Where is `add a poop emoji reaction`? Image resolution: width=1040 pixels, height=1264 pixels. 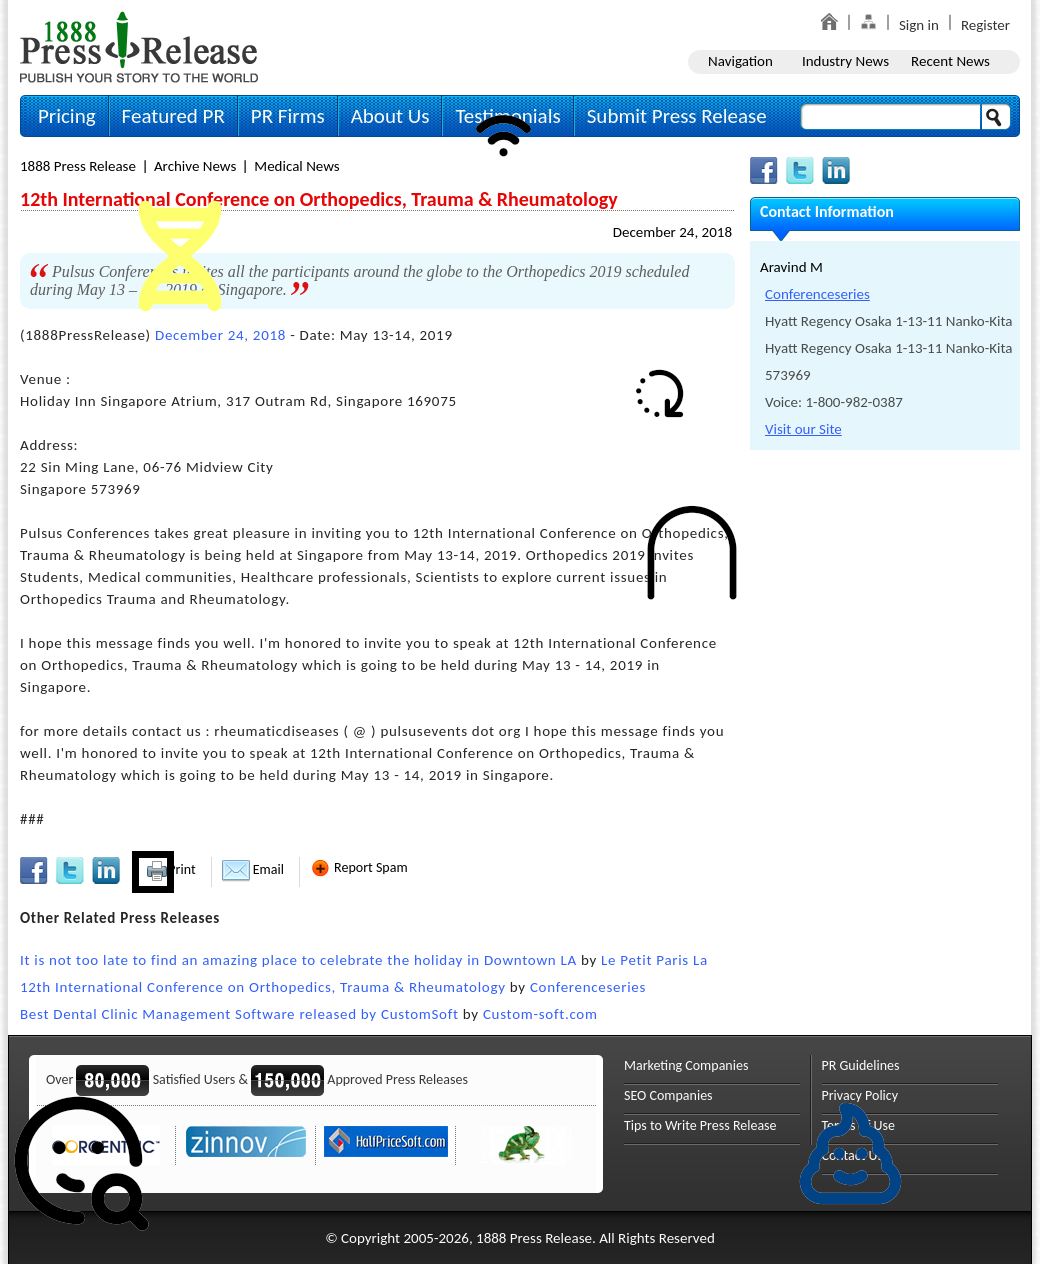 add a poop emoji reaction is located at coordinates (850, 1153).